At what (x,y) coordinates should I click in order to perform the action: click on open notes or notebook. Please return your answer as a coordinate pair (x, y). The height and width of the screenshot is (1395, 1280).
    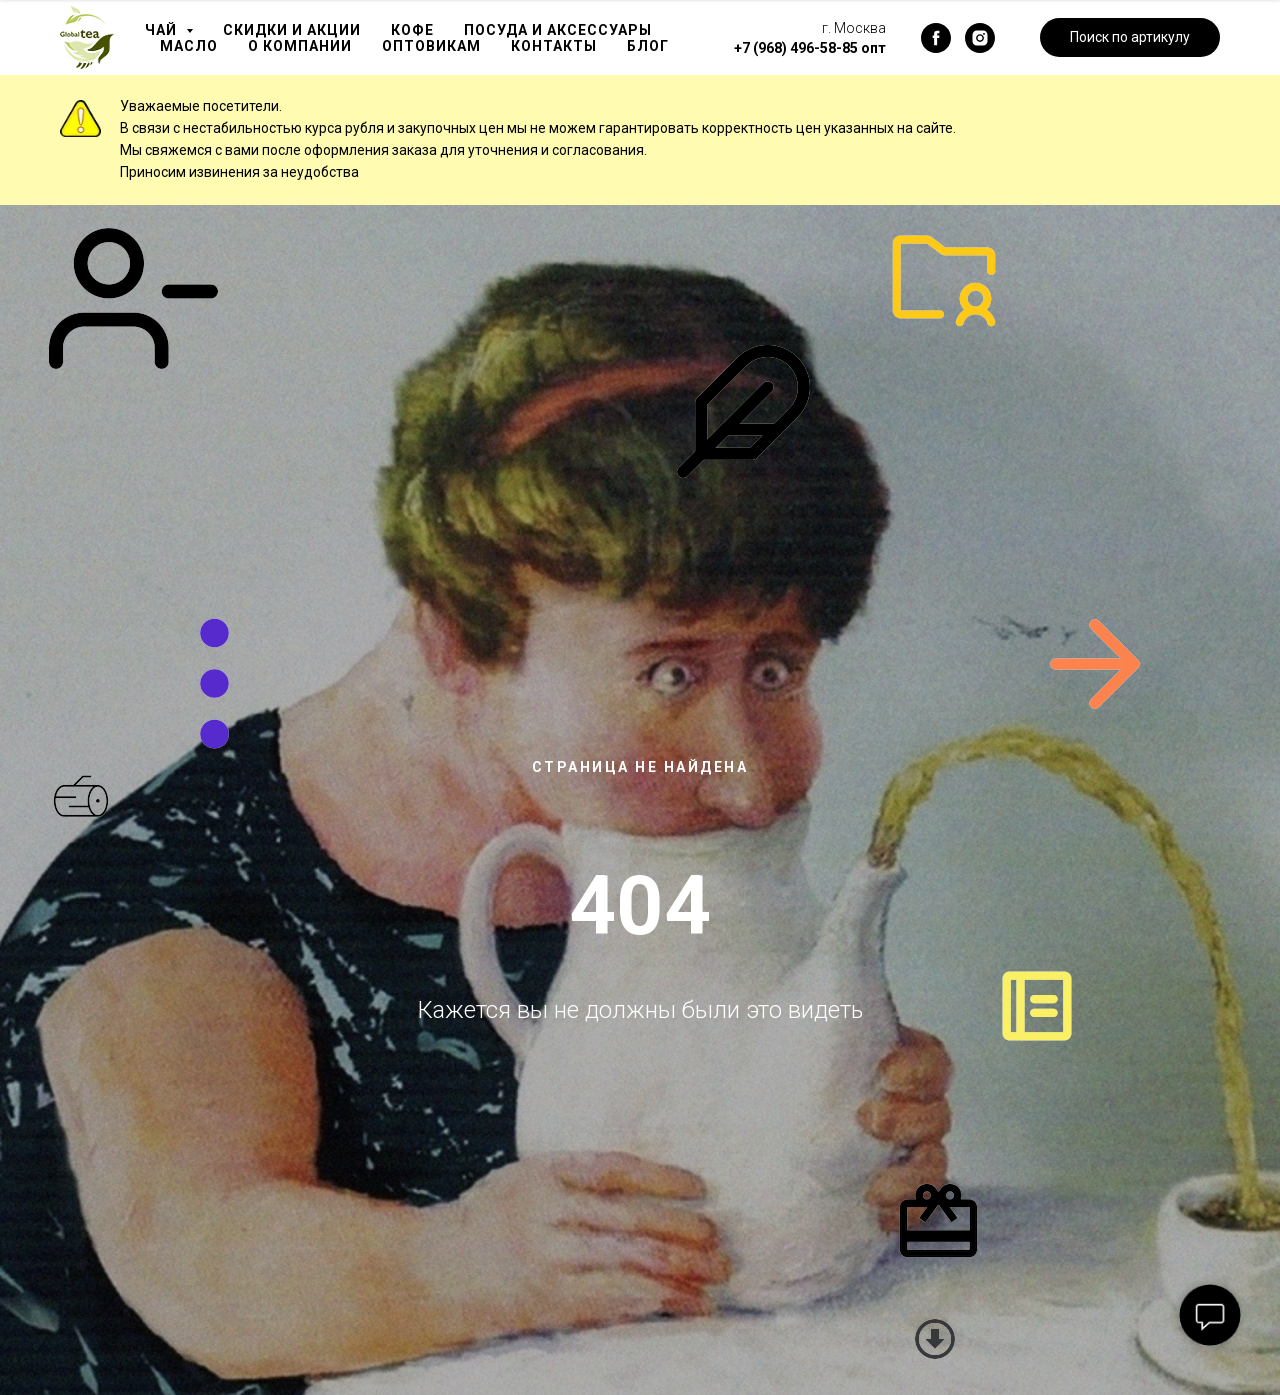
    Looking at the image, I should click on (1037, 1006).